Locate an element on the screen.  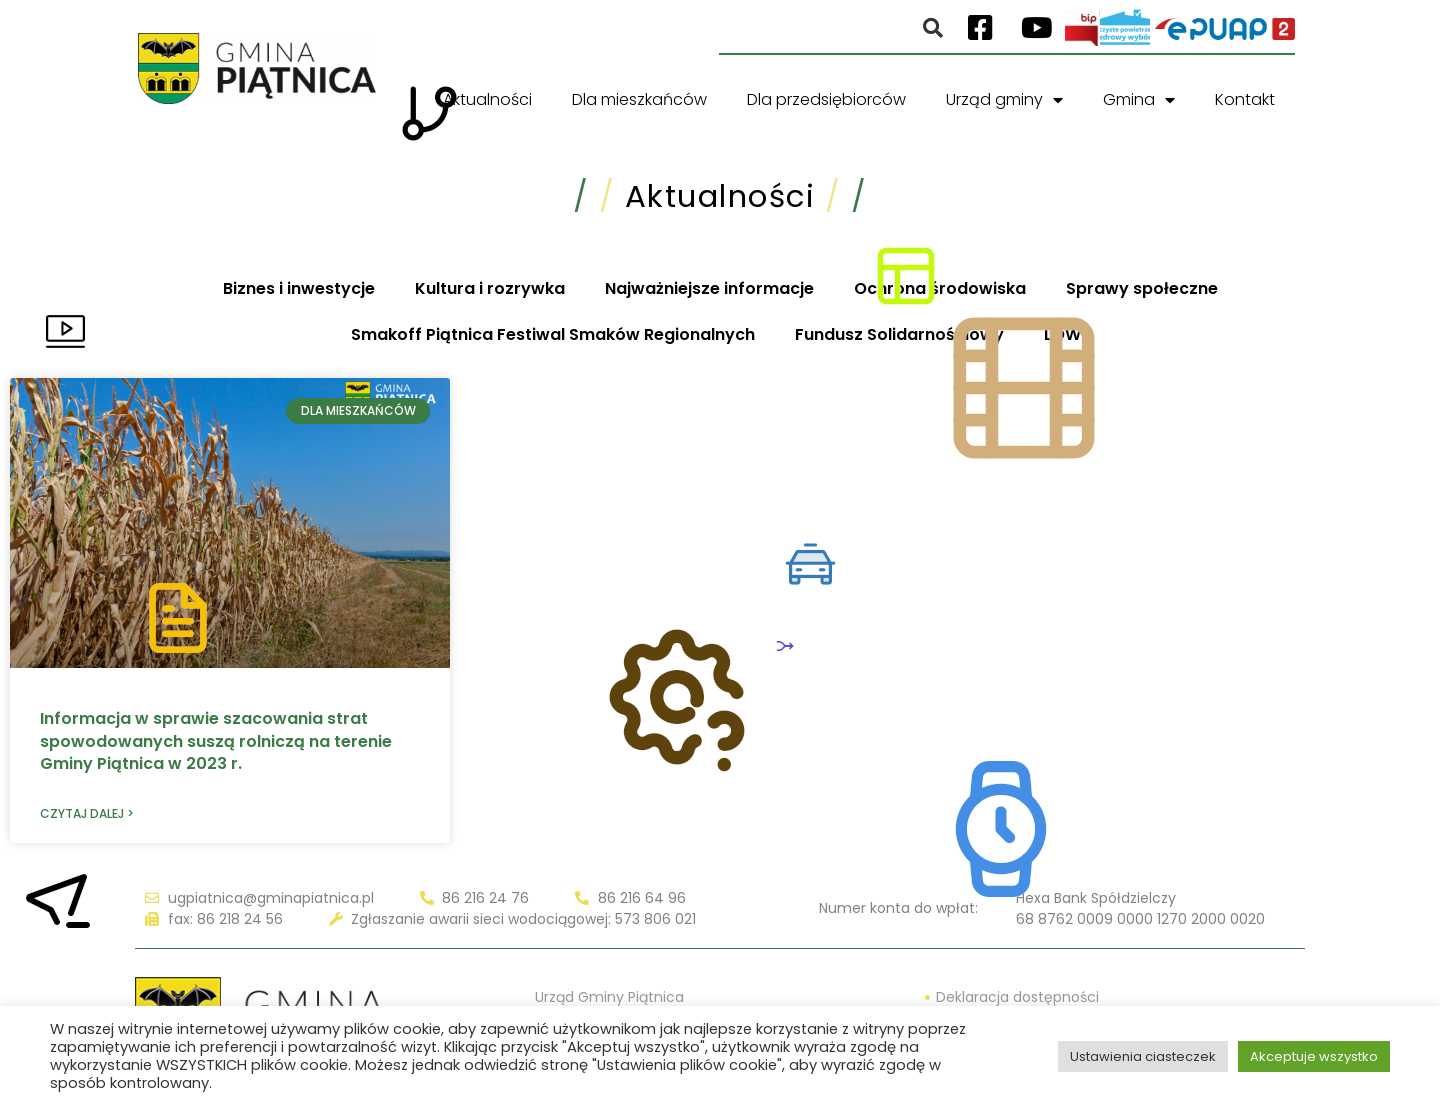
view document contents is located at coordinates (178, 618).